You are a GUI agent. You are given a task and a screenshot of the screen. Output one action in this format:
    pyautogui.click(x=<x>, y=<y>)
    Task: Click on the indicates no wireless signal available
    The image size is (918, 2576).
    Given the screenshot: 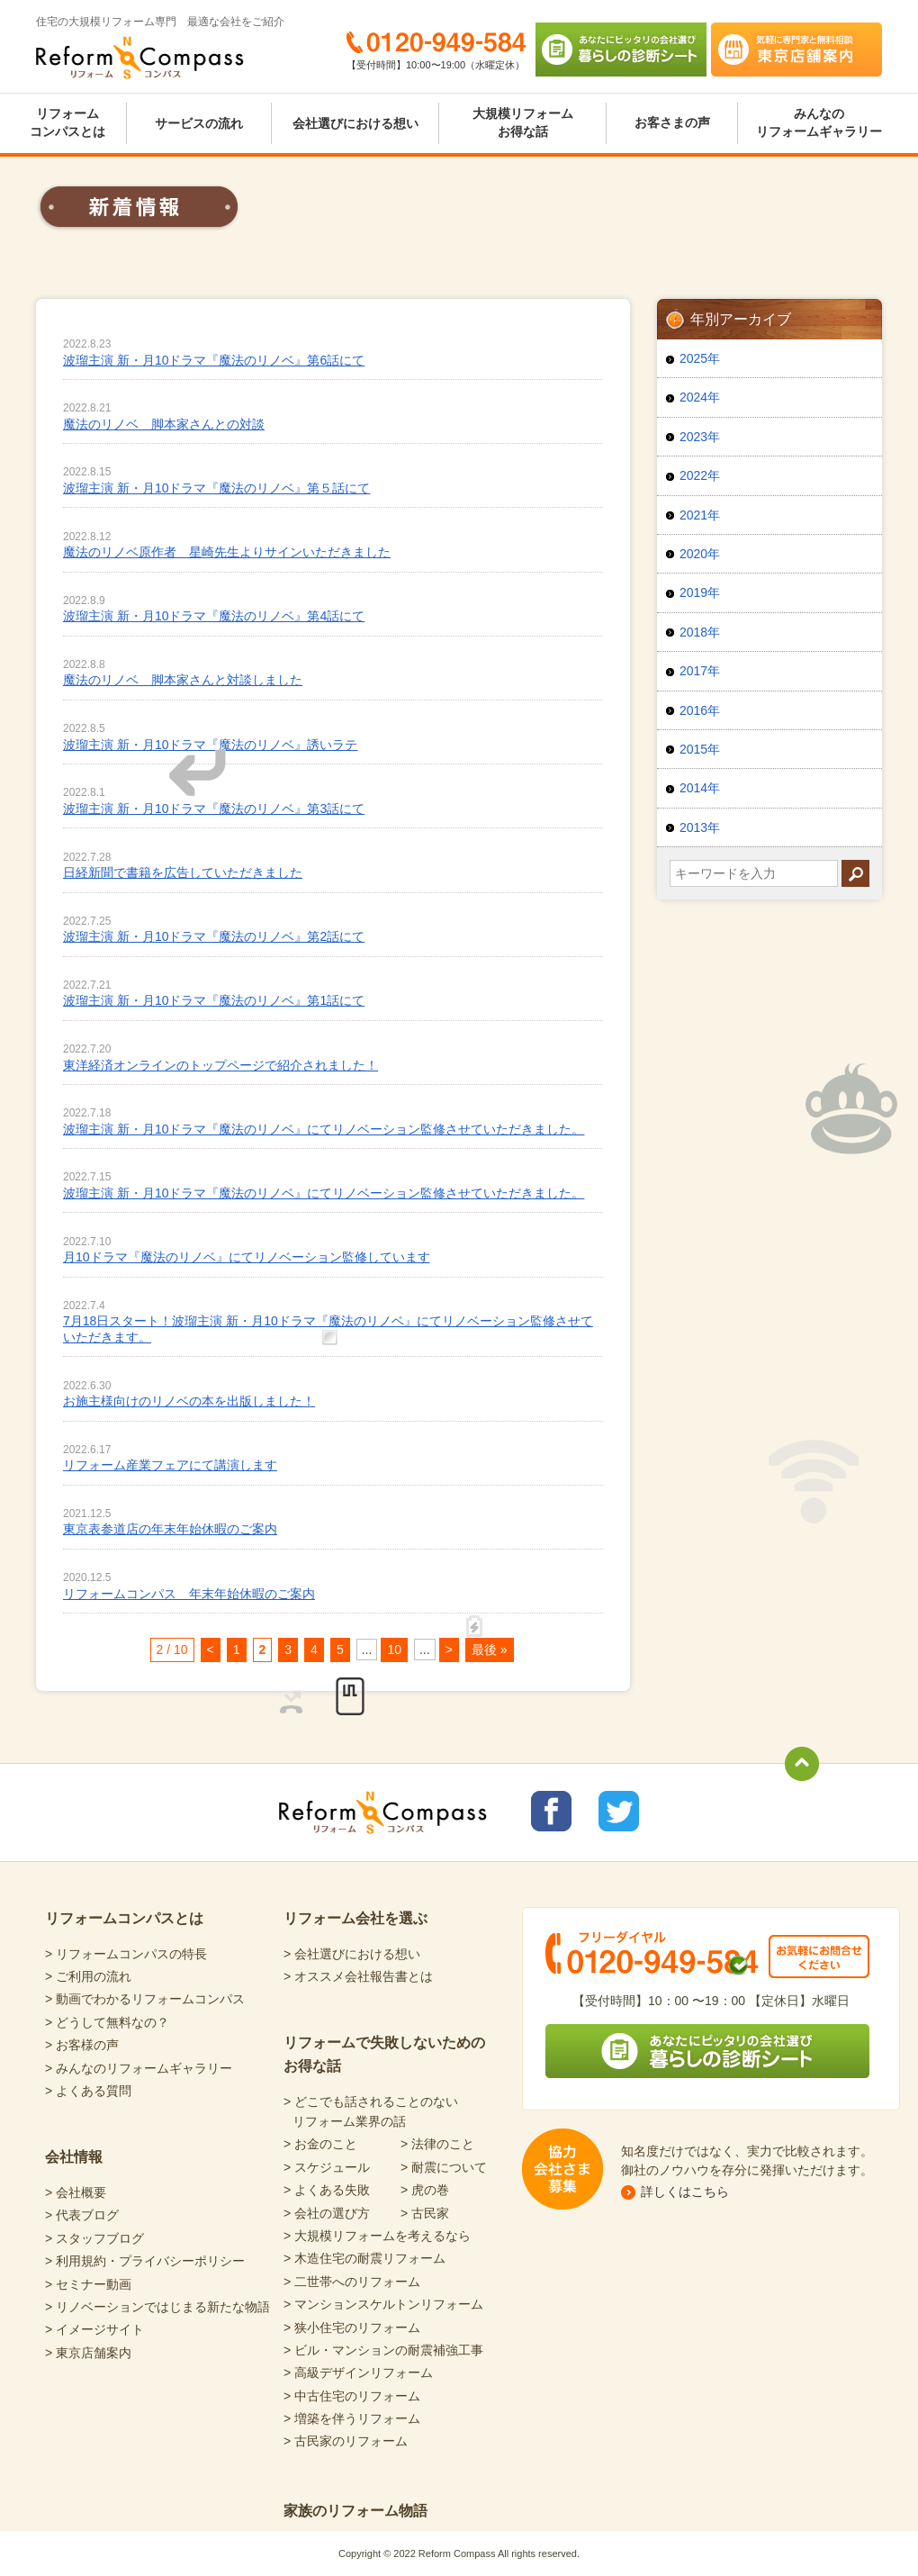 What is the action you would take?
    pyautogui.click(x=814, y=1478)
    